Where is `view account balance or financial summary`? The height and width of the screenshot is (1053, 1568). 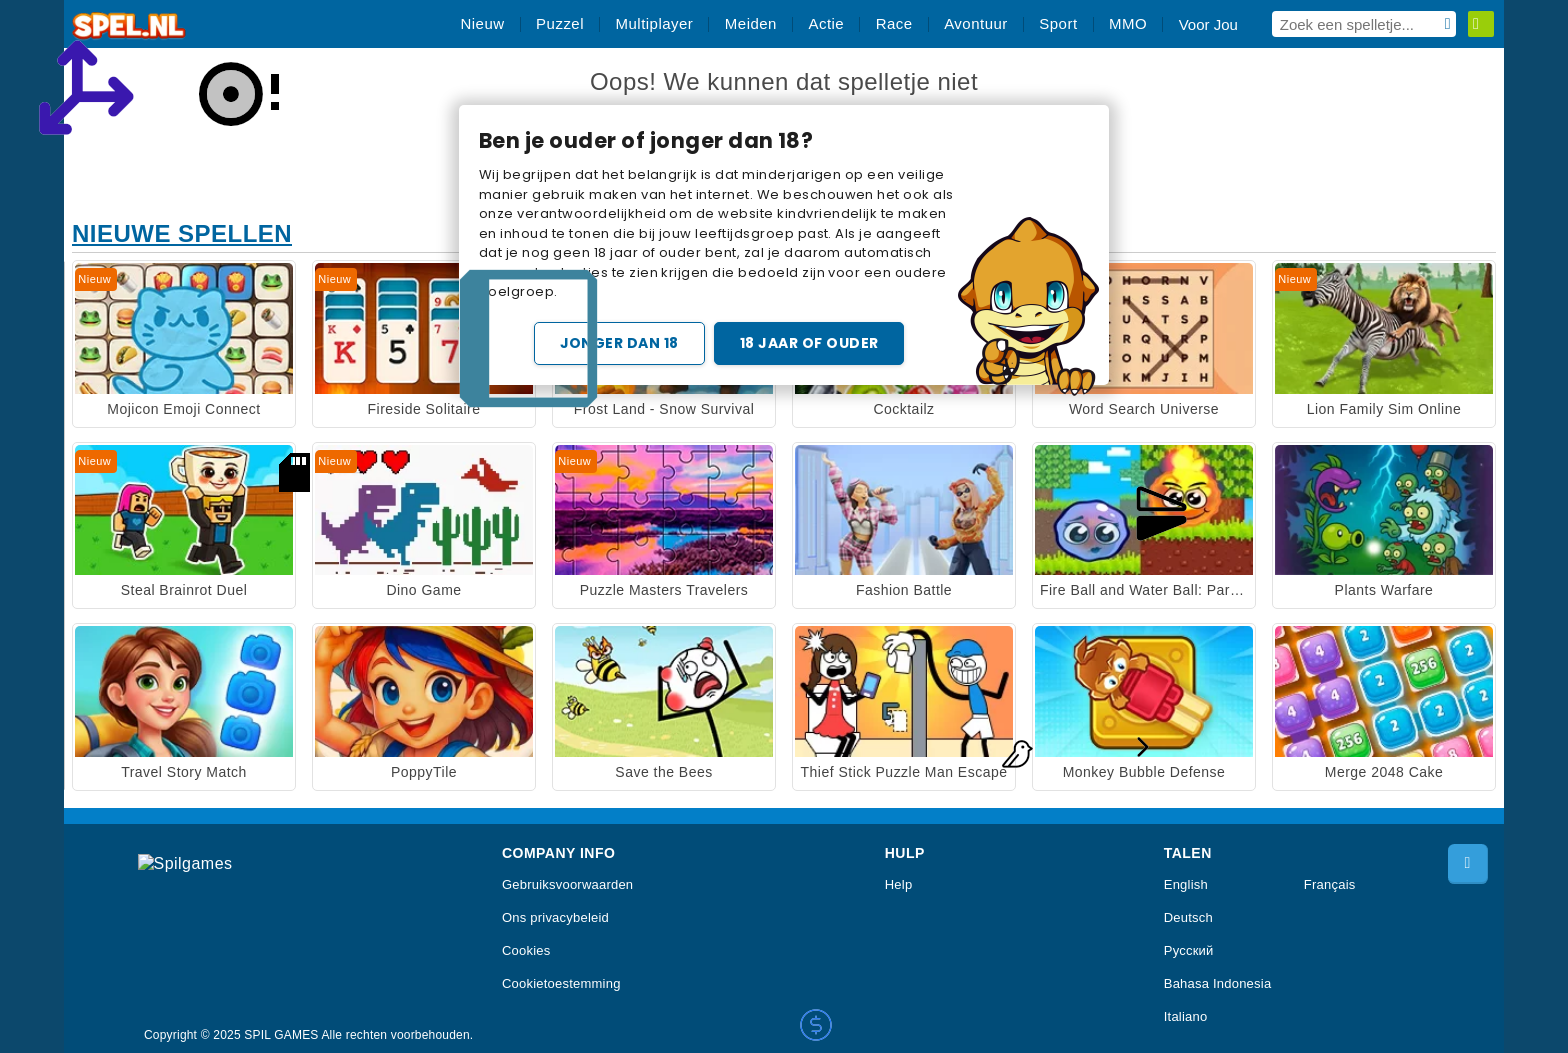 view account balance or financial summary is located at coordinates (816, 1025).